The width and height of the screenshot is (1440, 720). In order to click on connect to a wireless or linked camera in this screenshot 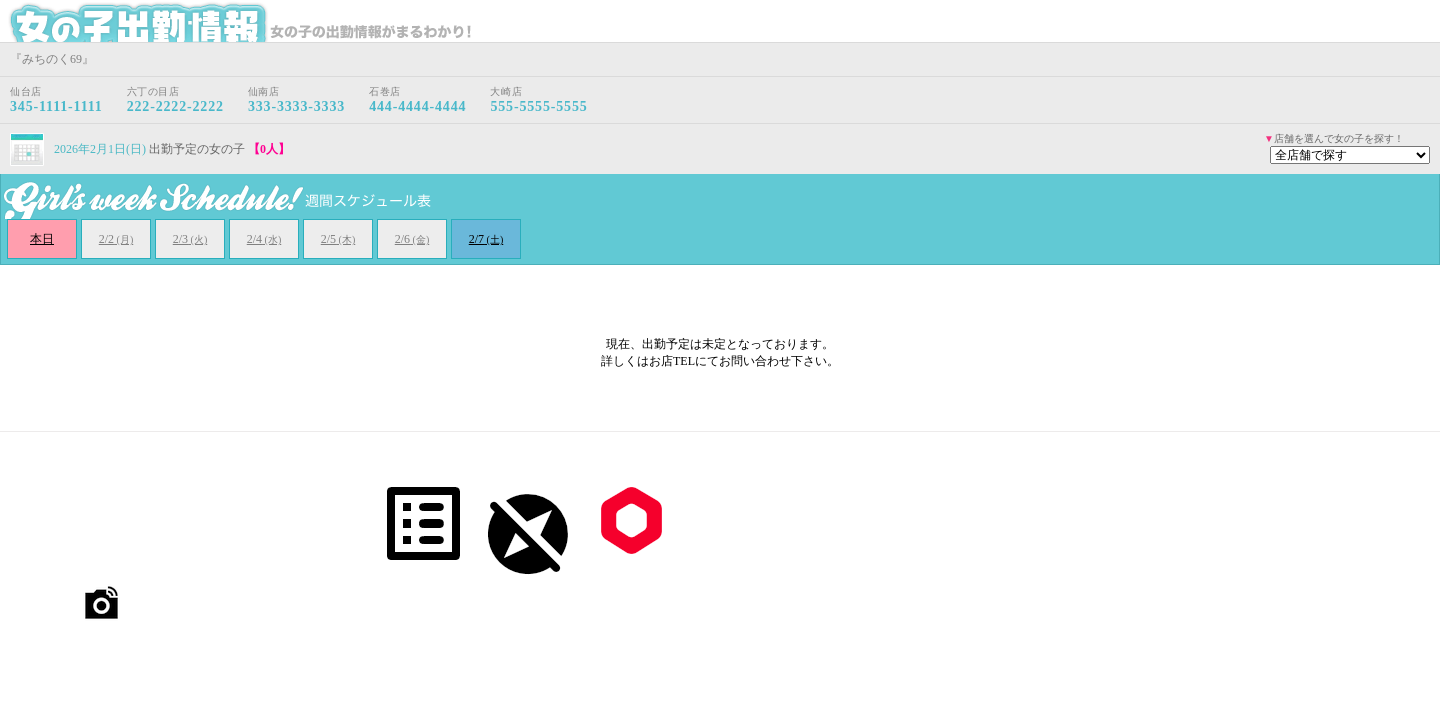, I will do `click(101, 602)`.